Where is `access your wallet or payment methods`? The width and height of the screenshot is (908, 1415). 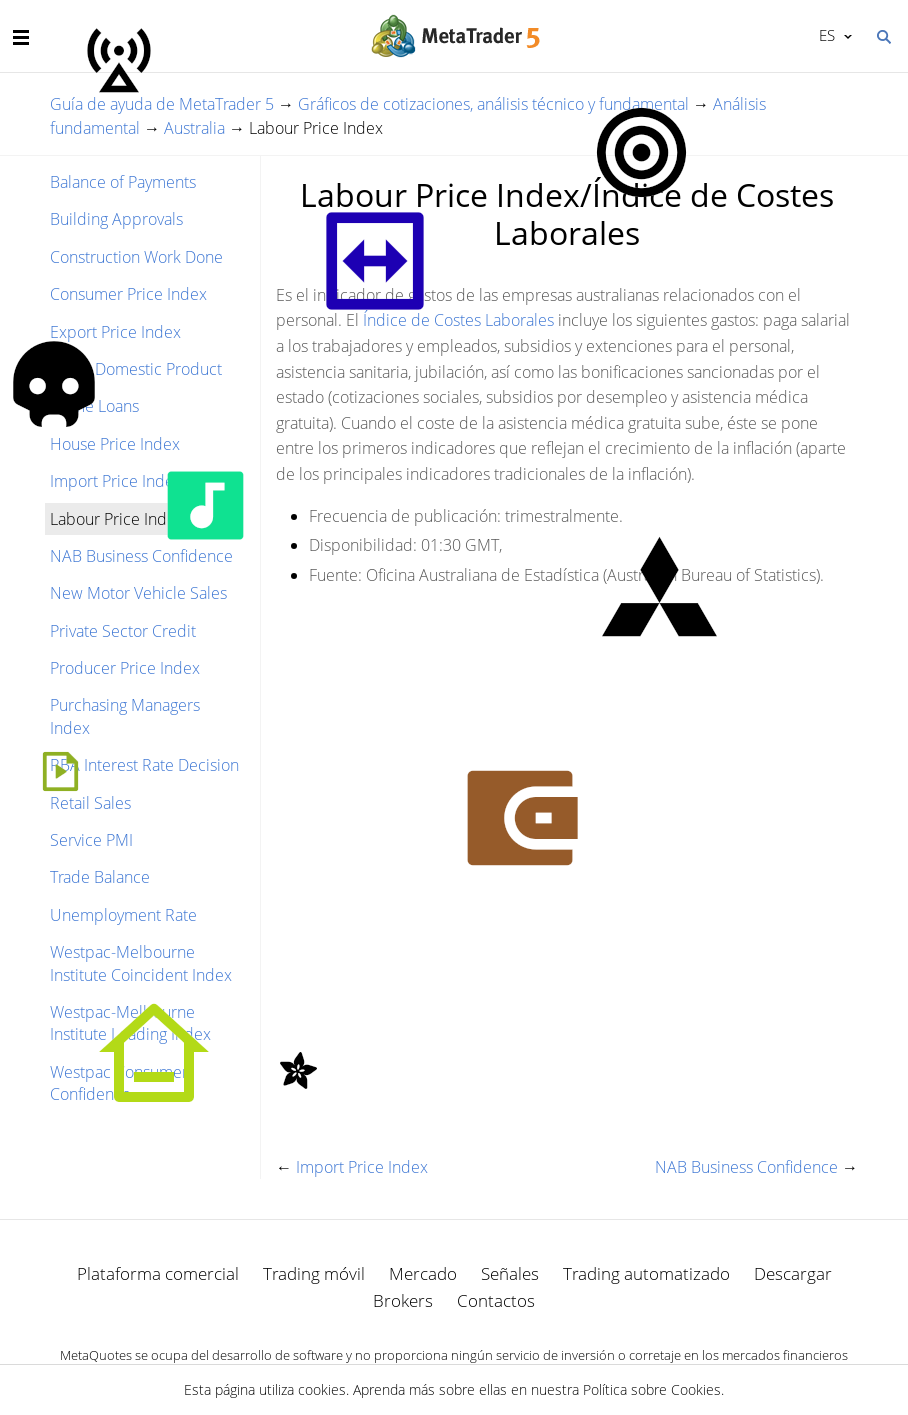
access your wallet or payment methods is located at coordinates (520, 818).